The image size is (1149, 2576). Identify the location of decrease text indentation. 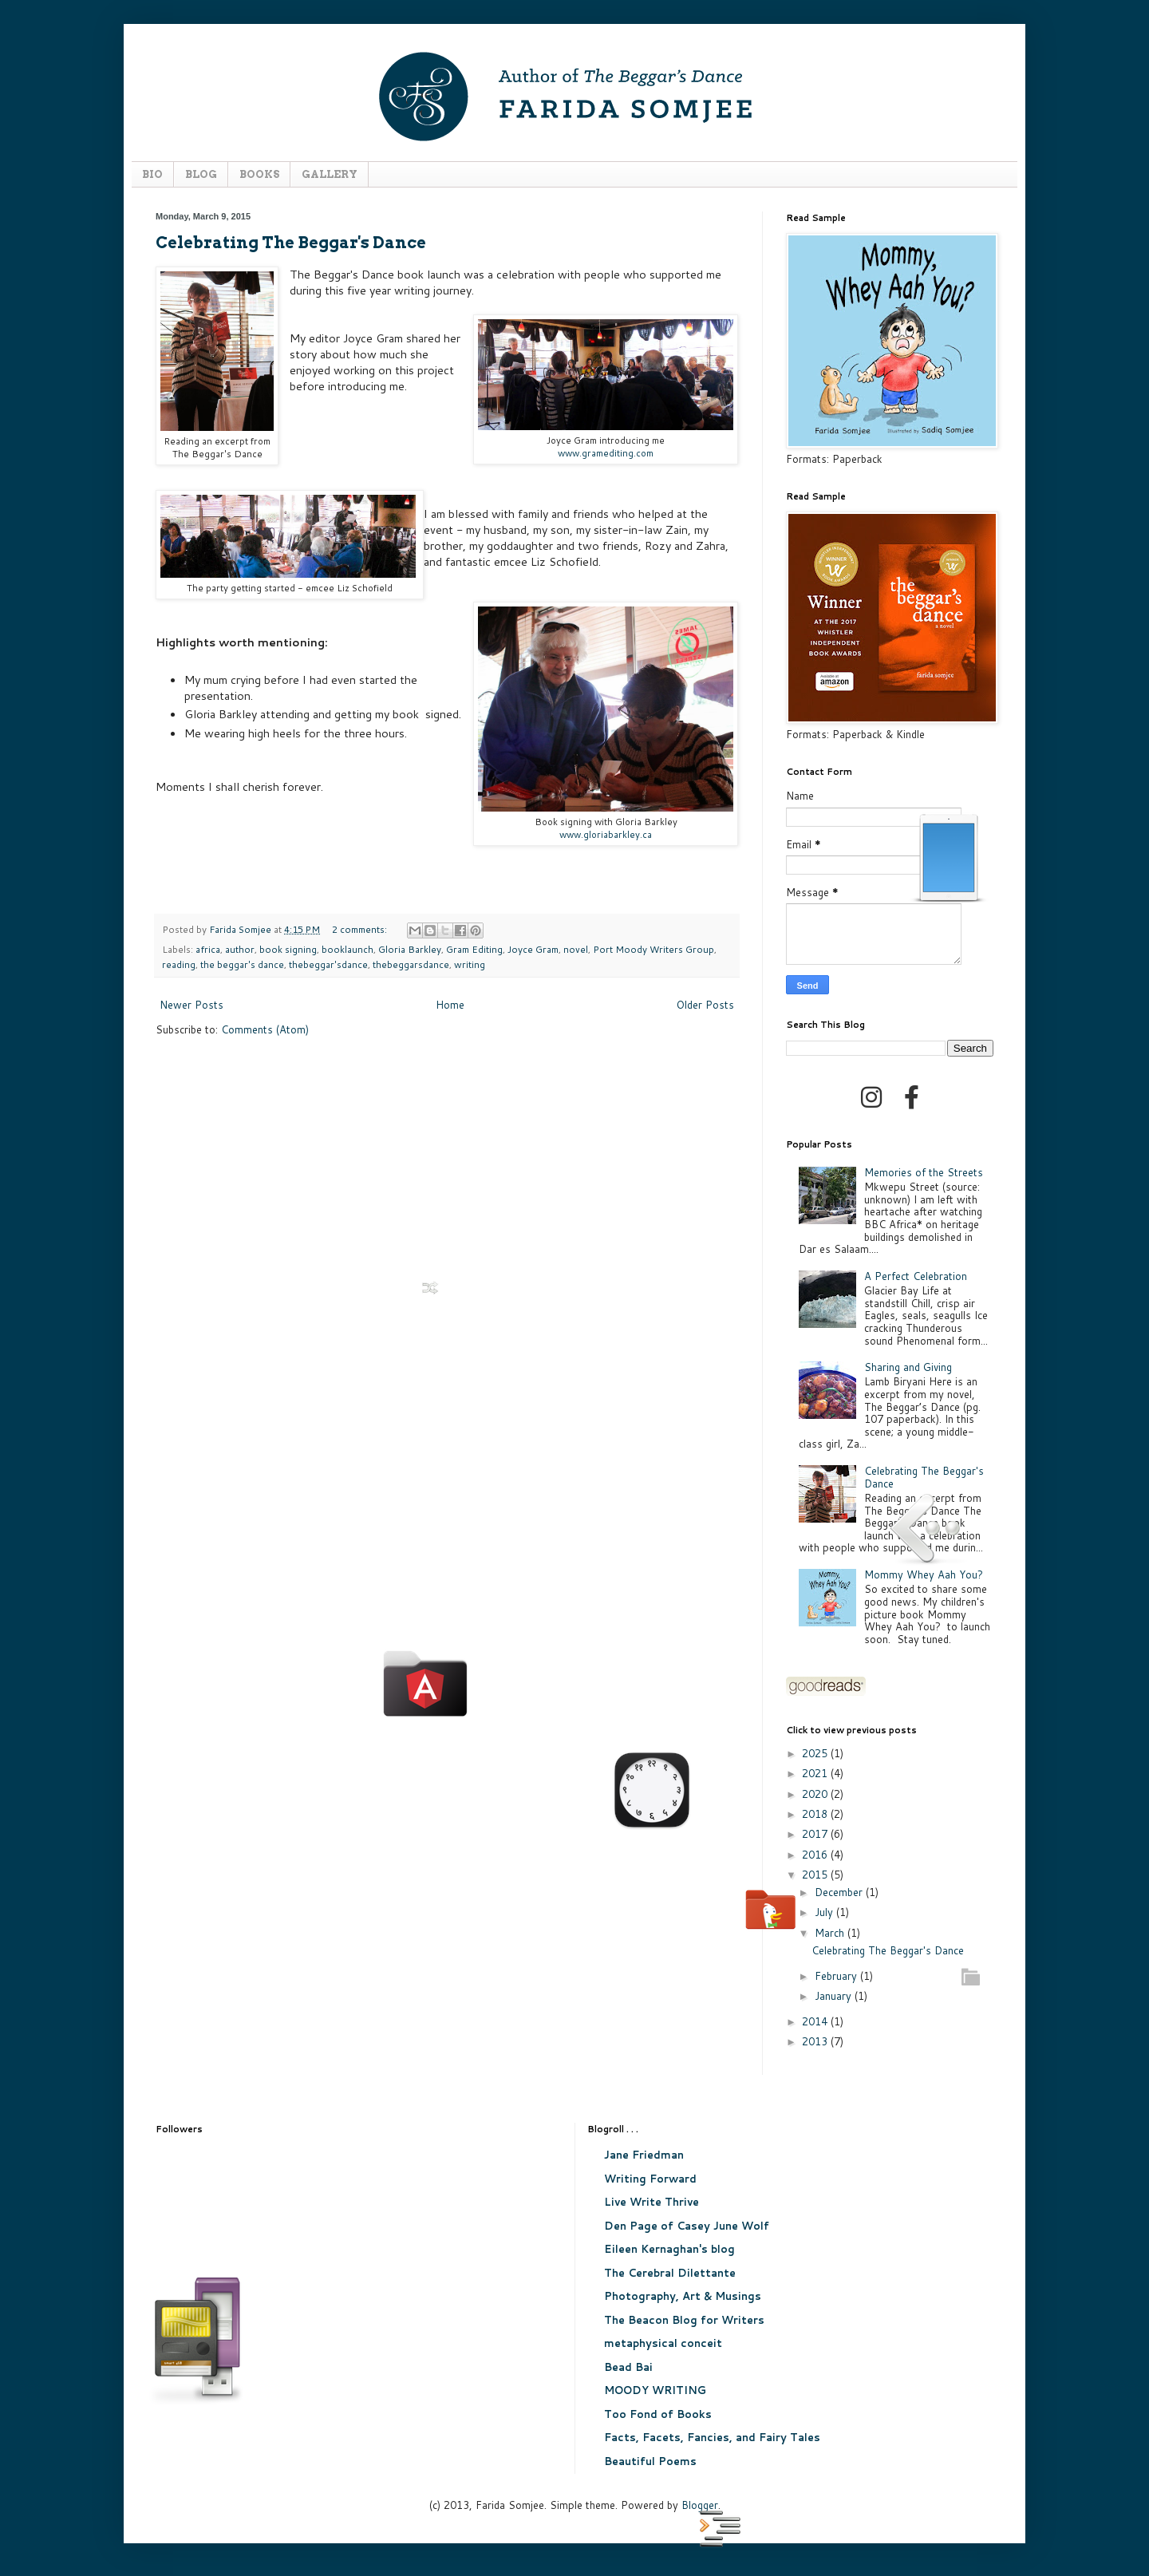
(720, 2530).